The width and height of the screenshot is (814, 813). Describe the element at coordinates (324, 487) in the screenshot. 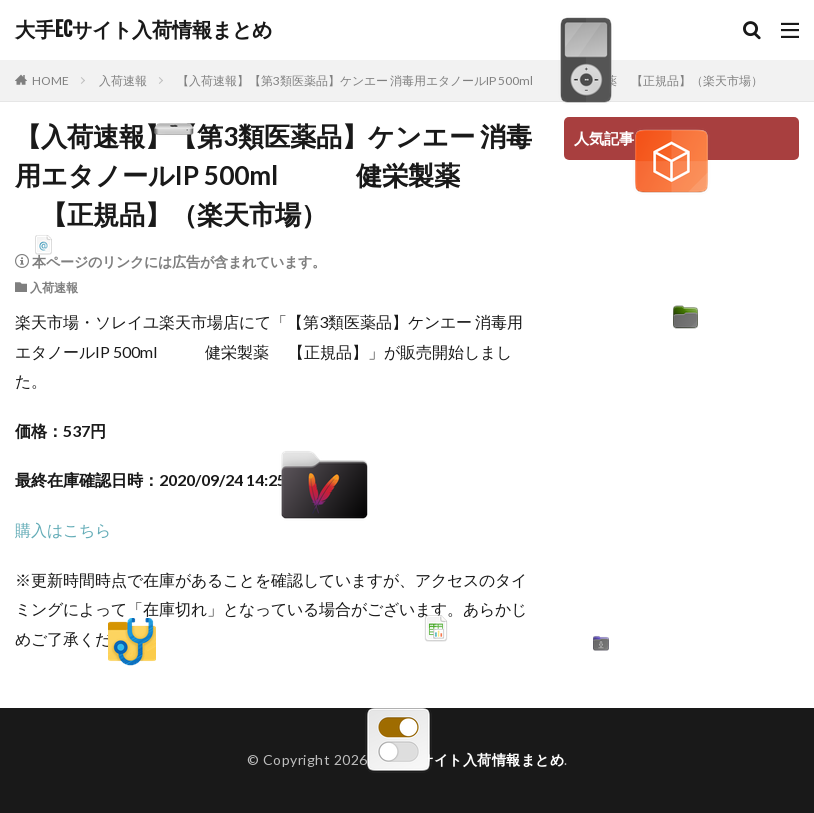

I see `open maven project folder` at that location.